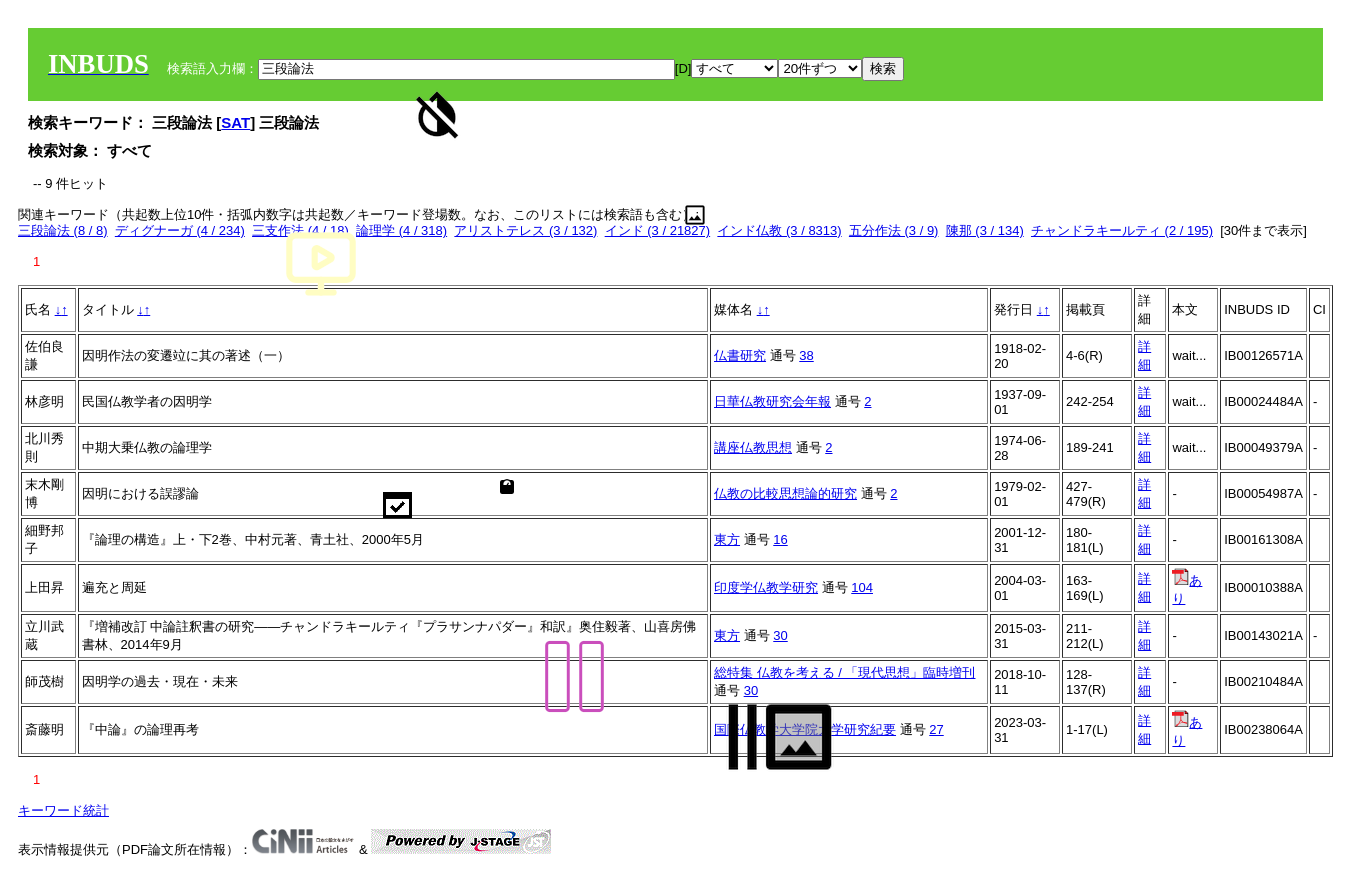 This screenshot has height=876, width=1351. What do you see at coordinates (574, 676) in the screenshot?
I see `switch to column view layout` at bounding box center [574, 676].